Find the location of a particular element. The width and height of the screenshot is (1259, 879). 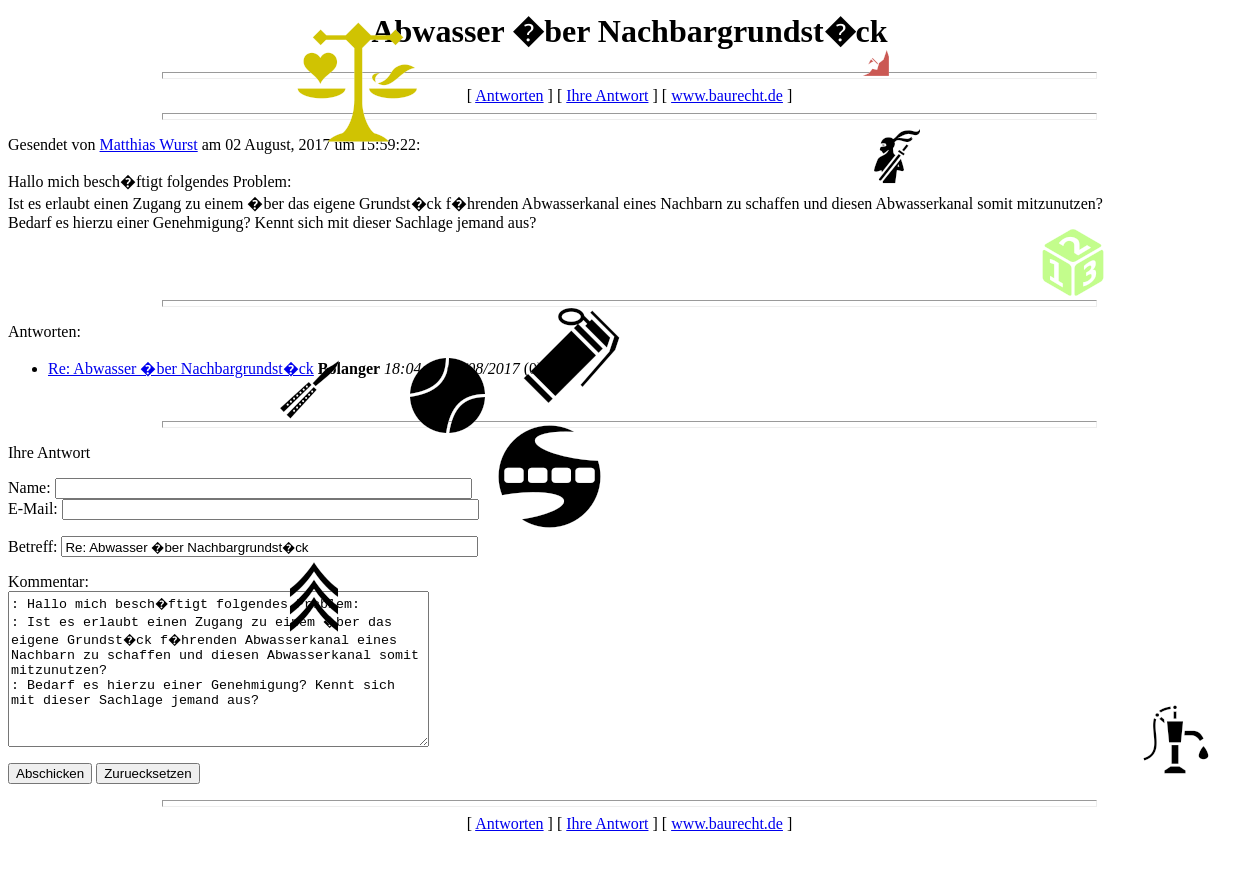

balance between love and nature is located at coordinates (357, 81).